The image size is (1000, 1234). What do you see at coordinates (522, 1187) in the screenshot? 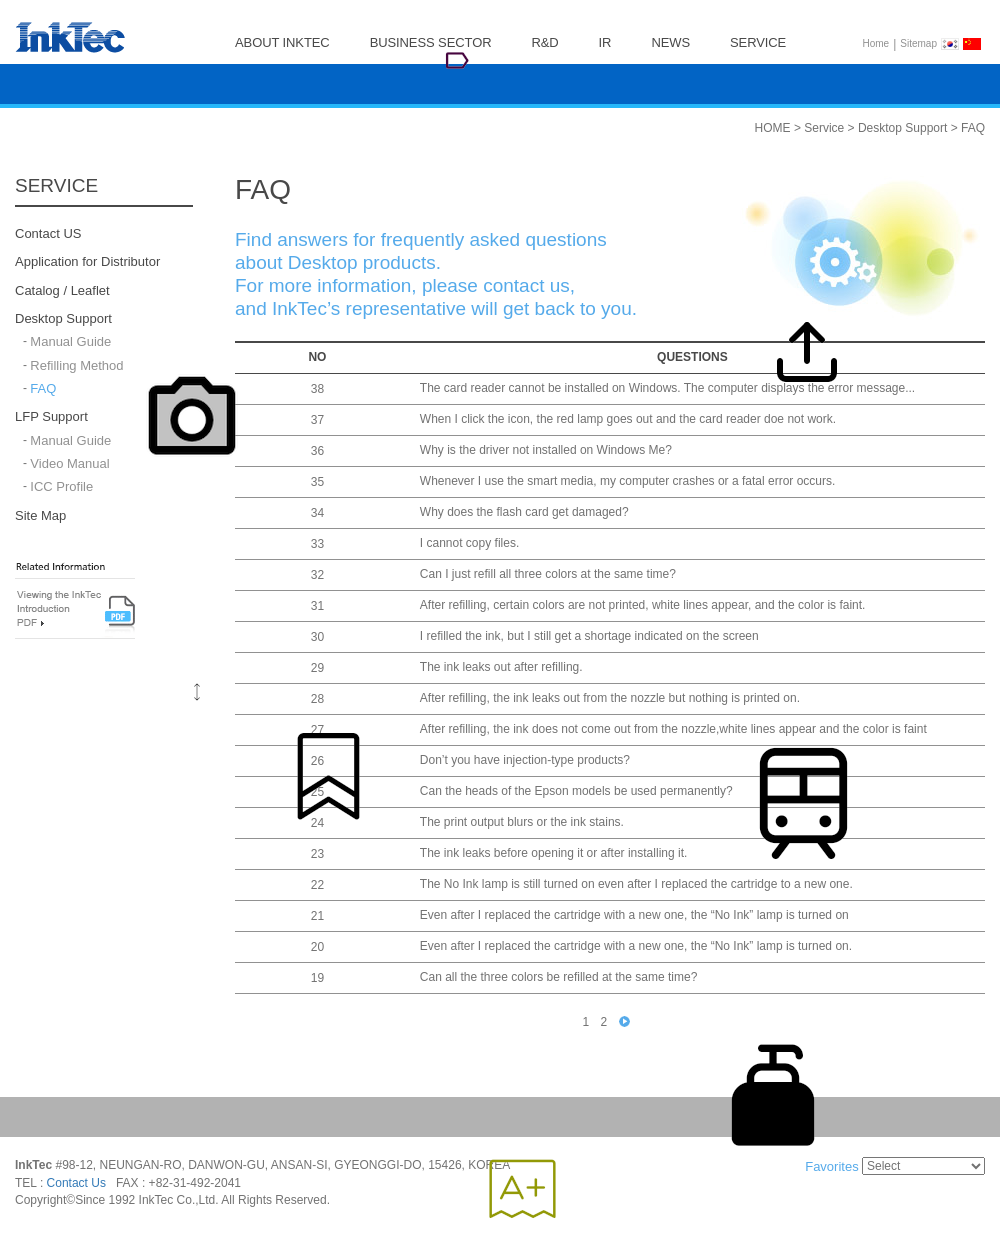
I see `view exam or test results` at bounding box center [522, 1187].